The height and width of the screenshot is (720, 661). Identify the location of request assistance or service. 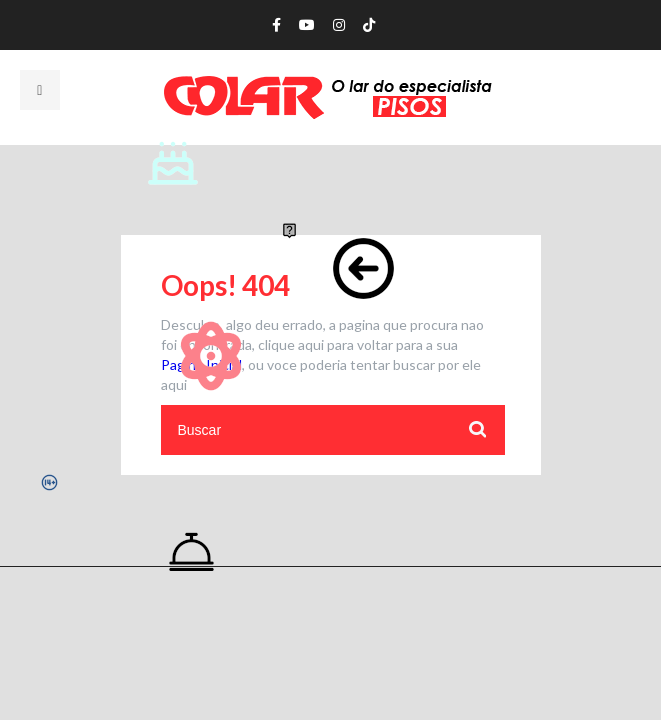
(191, 553).